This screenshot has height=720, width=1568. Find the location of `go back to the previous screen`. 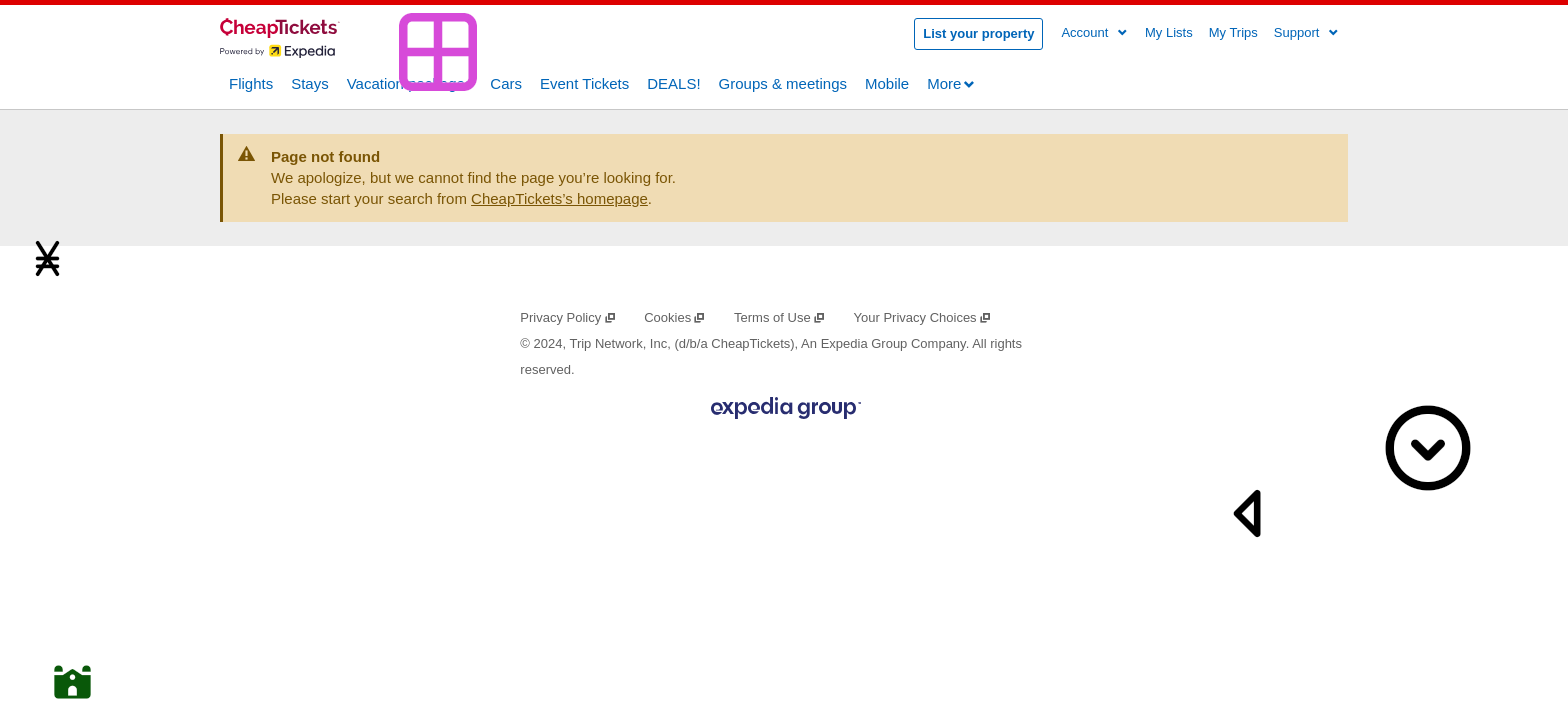

go back to the previous screen is located at coordinates (1250, 513).